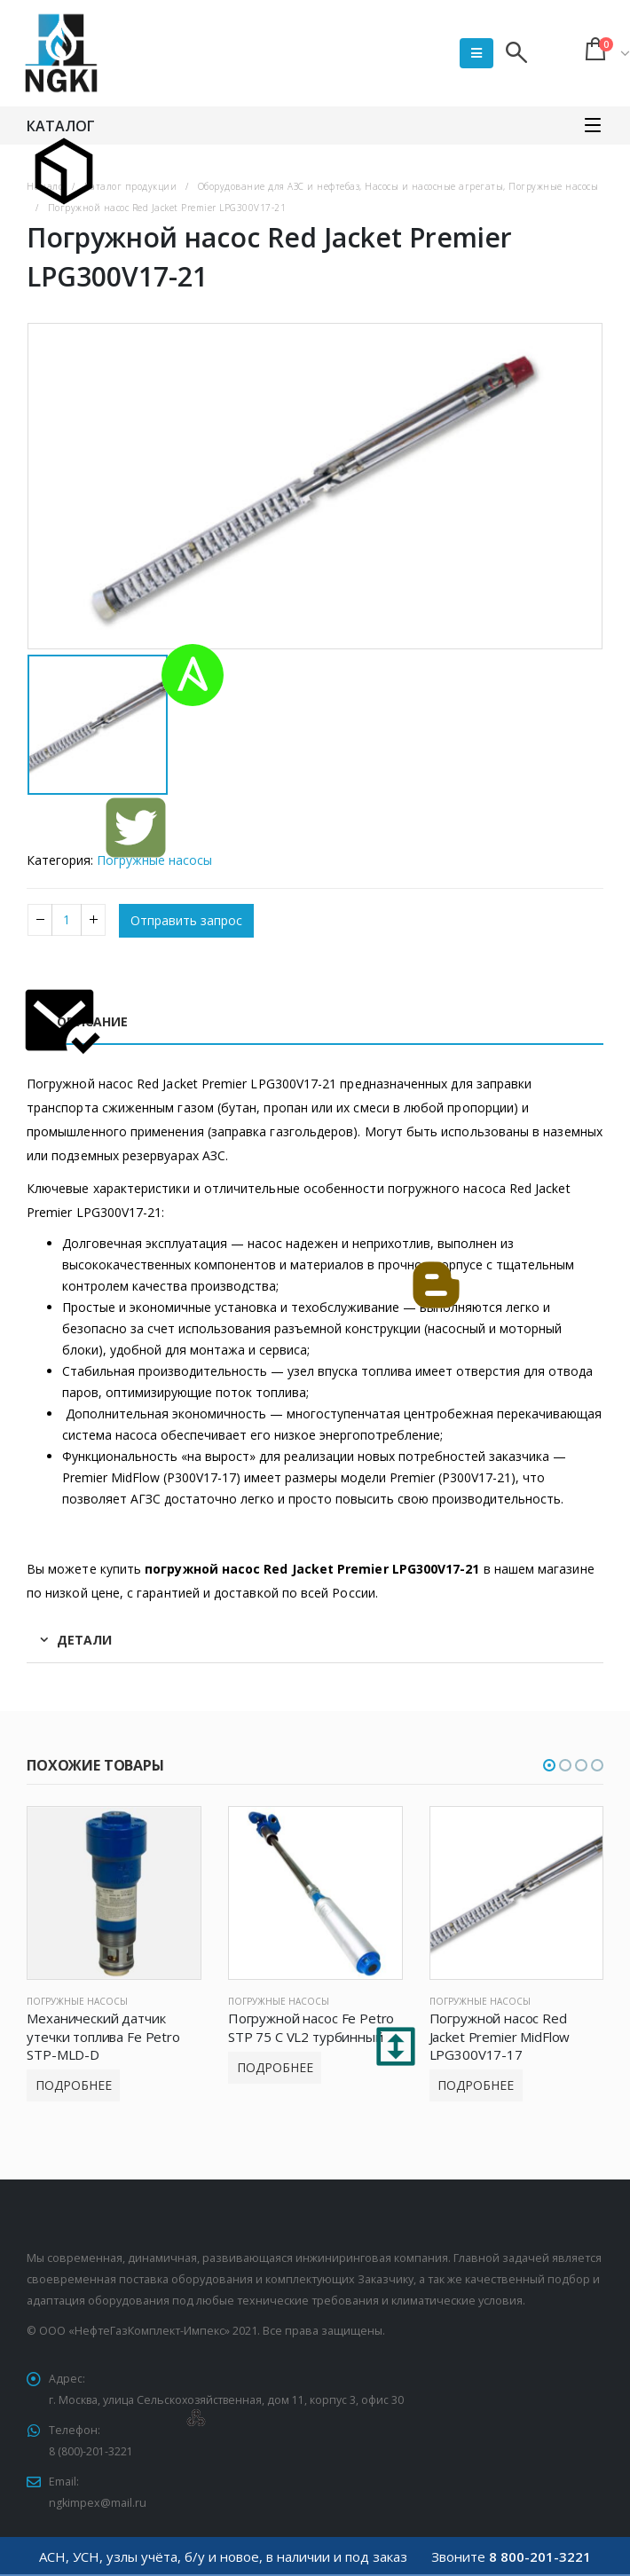  Describe the element at coordinates (193, 675) in the screenshot. I see `Ansible automation platform logo` at that location.